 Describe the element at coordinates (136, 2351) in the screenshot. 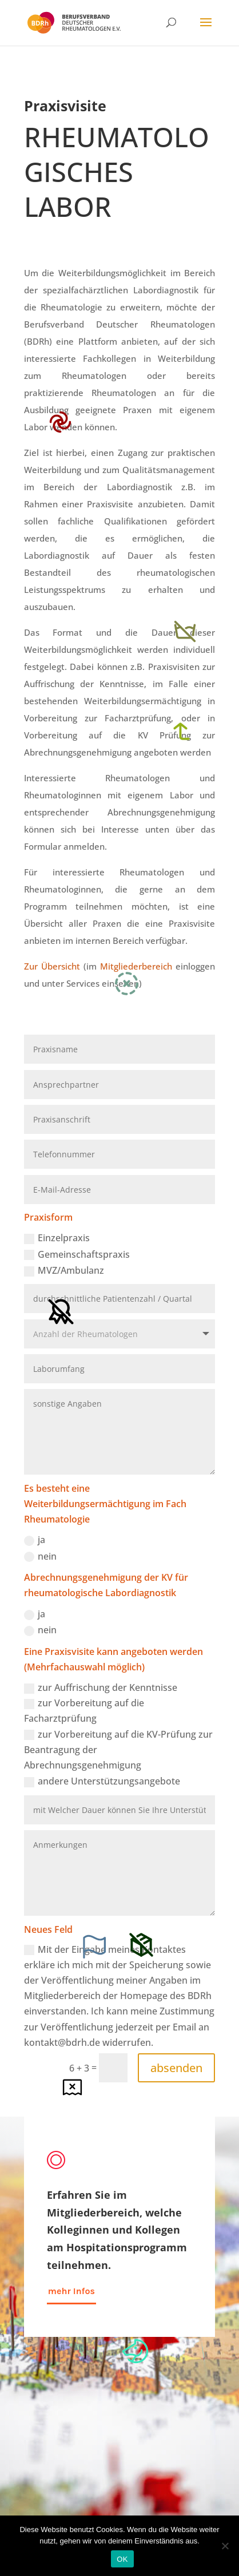

I see `access equestrian or horse-related content` at that location.